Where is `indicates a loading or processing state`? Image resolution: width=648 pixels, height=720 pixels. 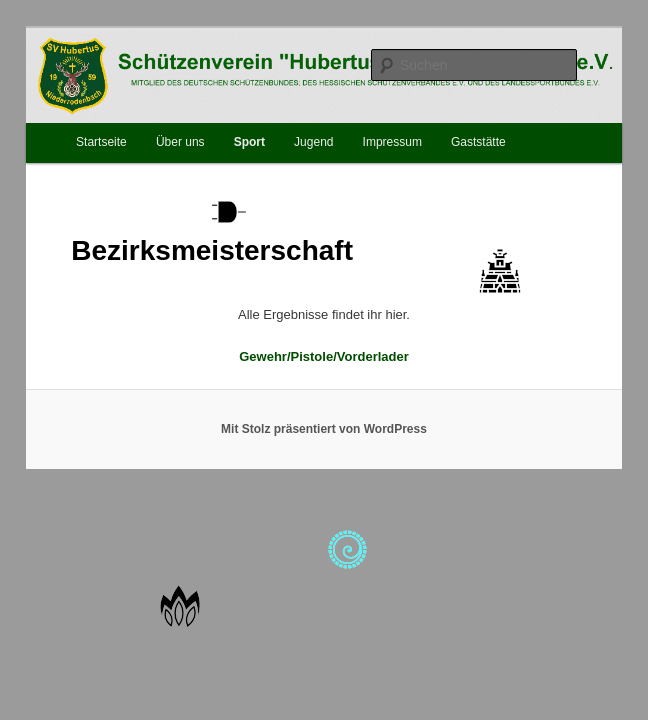 indicates a loading or processing state is located at coordinates (347, 549).